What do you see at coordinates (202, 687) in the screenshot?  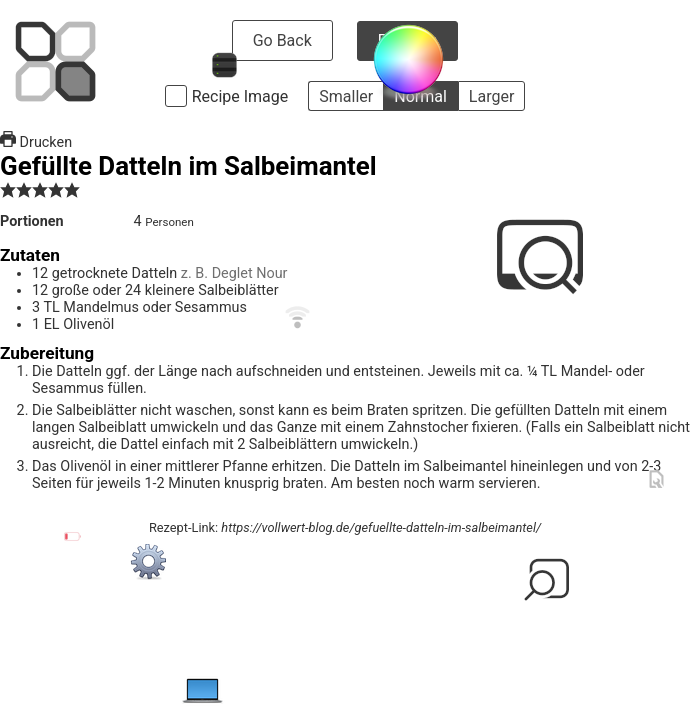 I see `represents a macbook pro device in system settings` at bounding box center [202, 687].